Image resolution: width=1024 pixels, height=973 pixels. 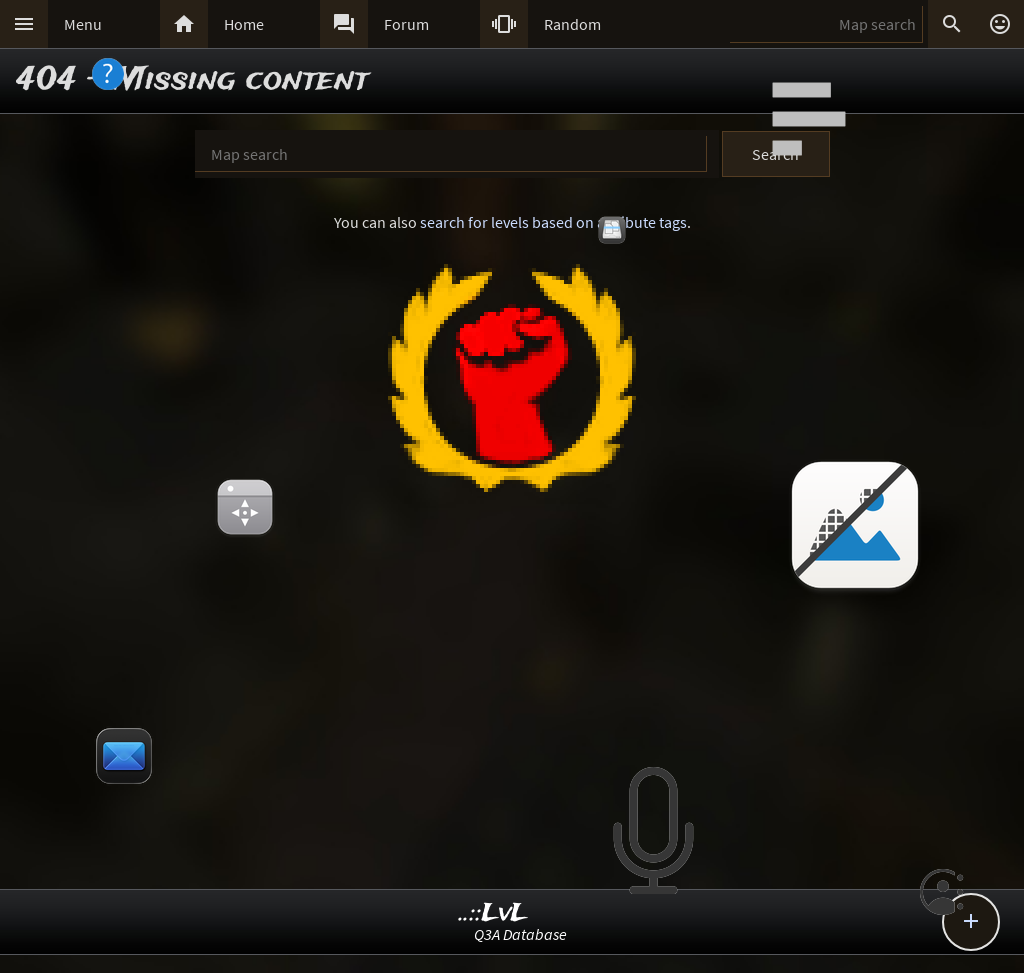 What do you see at coordinates (107, 73) in the screenshot?
I see `indicates help or additional information is available` at bounding box center [107, 73].